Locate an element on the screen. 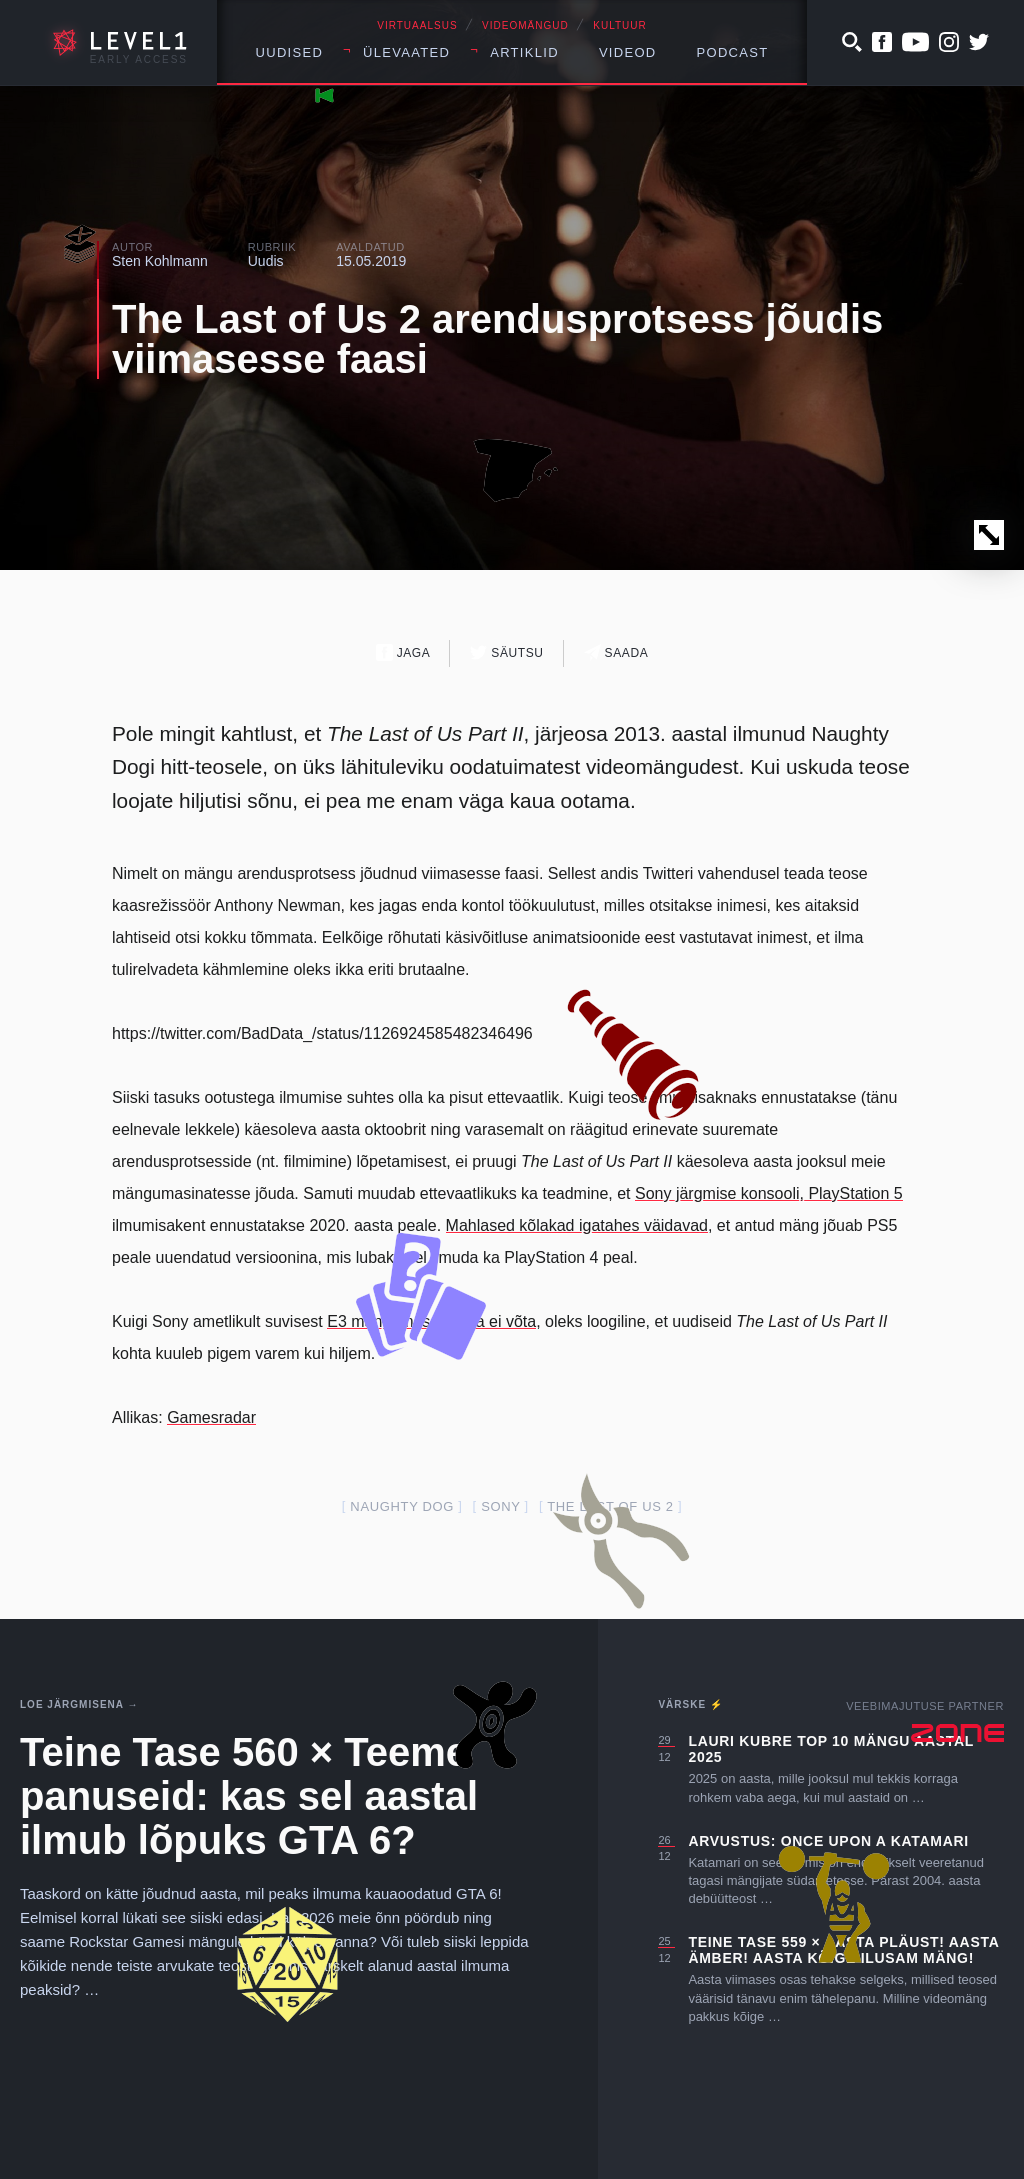  go to previous track or media is located at coordinates (324, 95).